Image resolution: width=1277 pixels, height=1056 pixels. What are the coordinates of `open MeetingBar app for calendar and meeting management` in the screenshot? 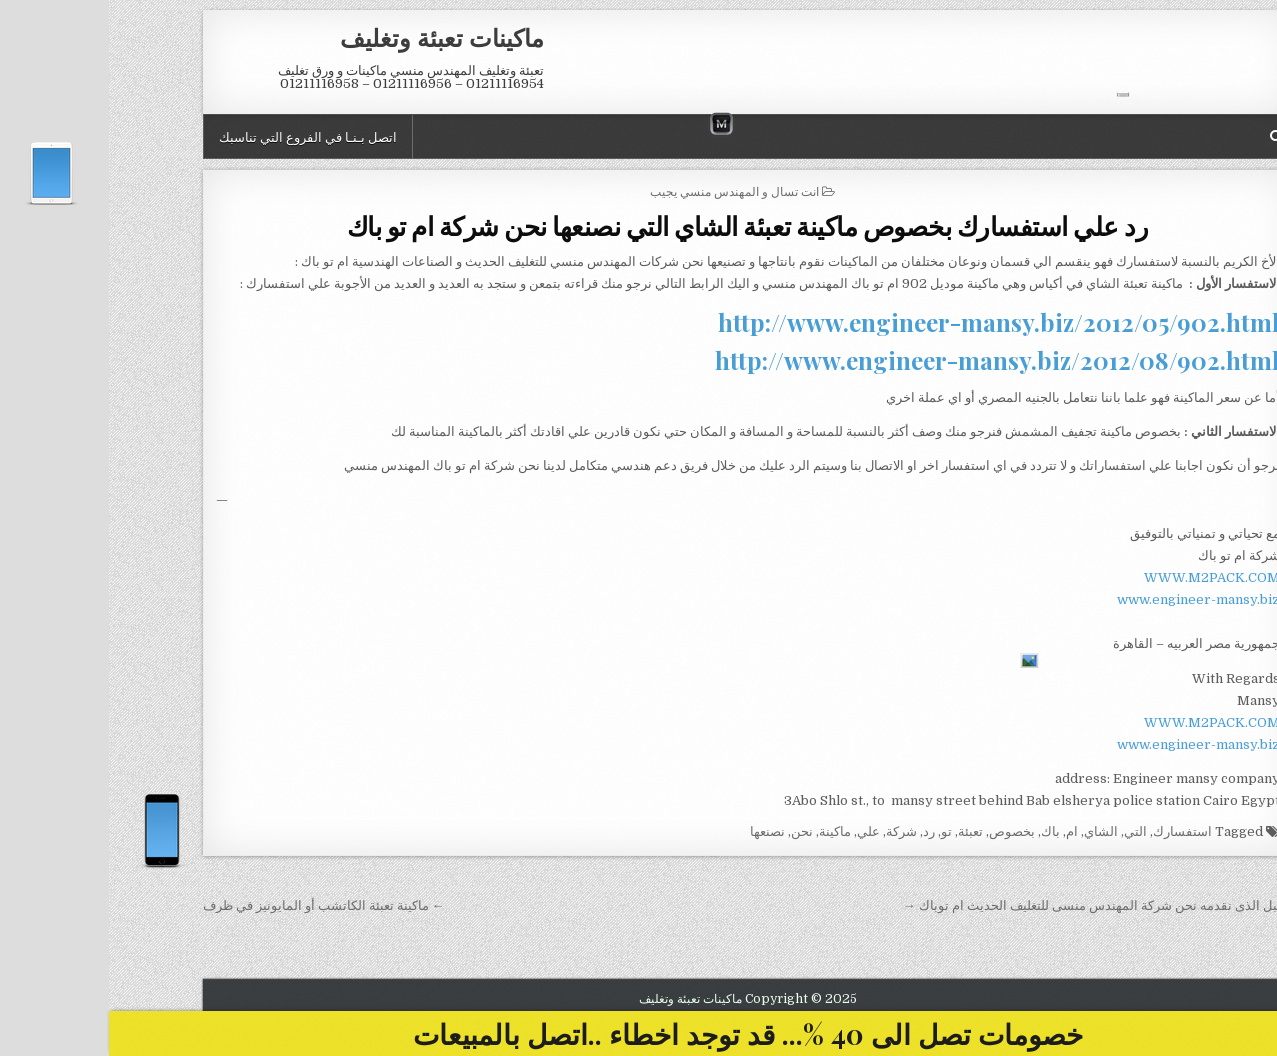 It's located at (721, 123).